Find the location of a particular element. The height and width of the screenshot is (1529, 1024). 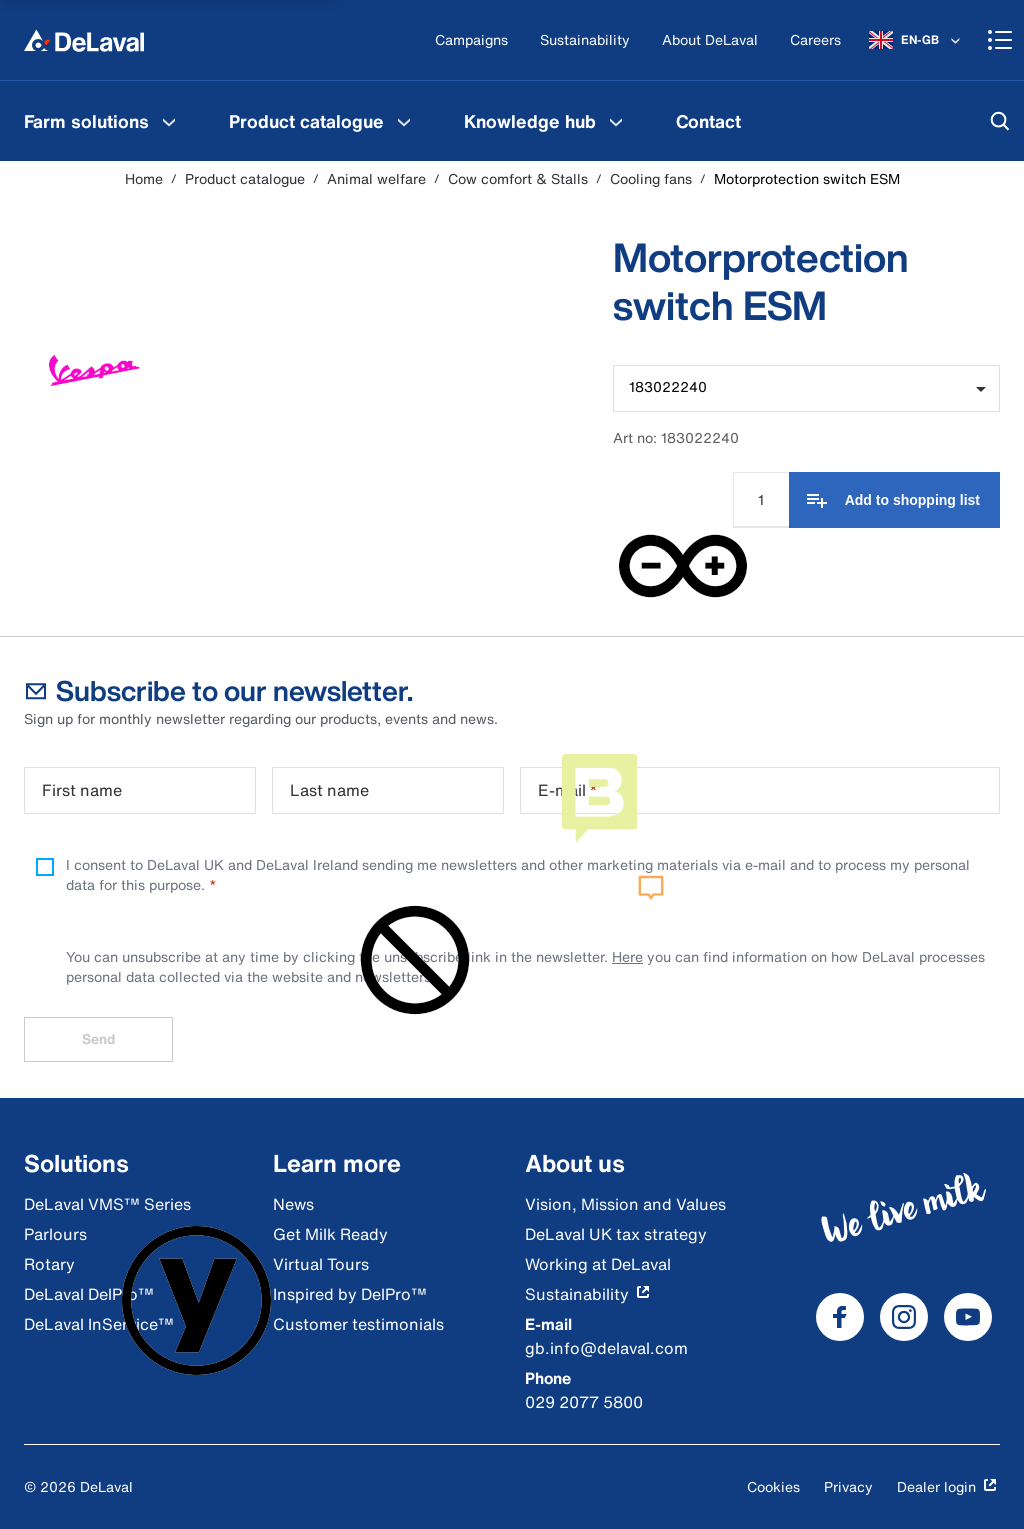

open chat or messaging is located at coordinates (651, 887).